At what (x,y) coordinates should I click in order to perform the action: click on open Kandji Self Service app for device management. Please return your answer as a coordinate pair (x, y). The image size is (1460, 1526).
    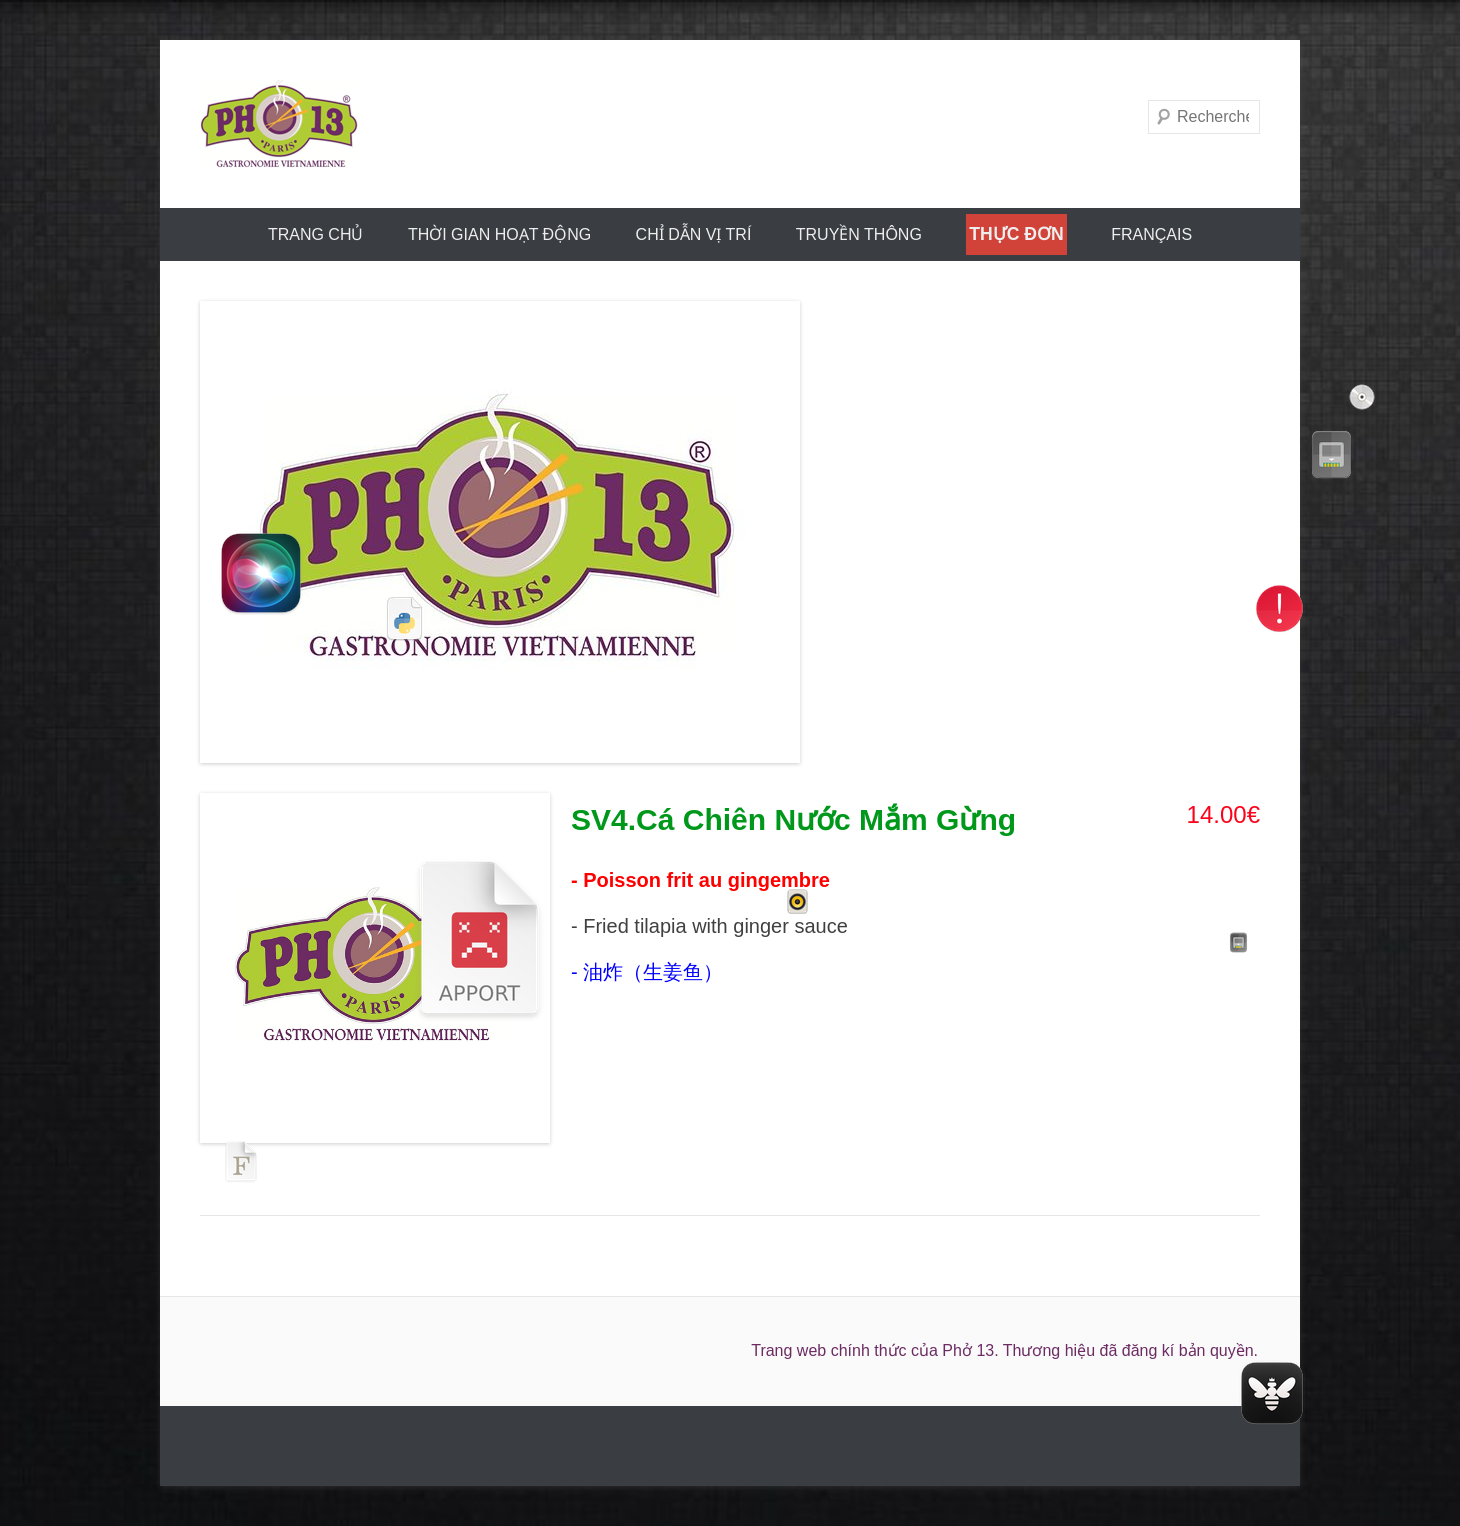
    Looking at the image, I should click on (1272, 1393).